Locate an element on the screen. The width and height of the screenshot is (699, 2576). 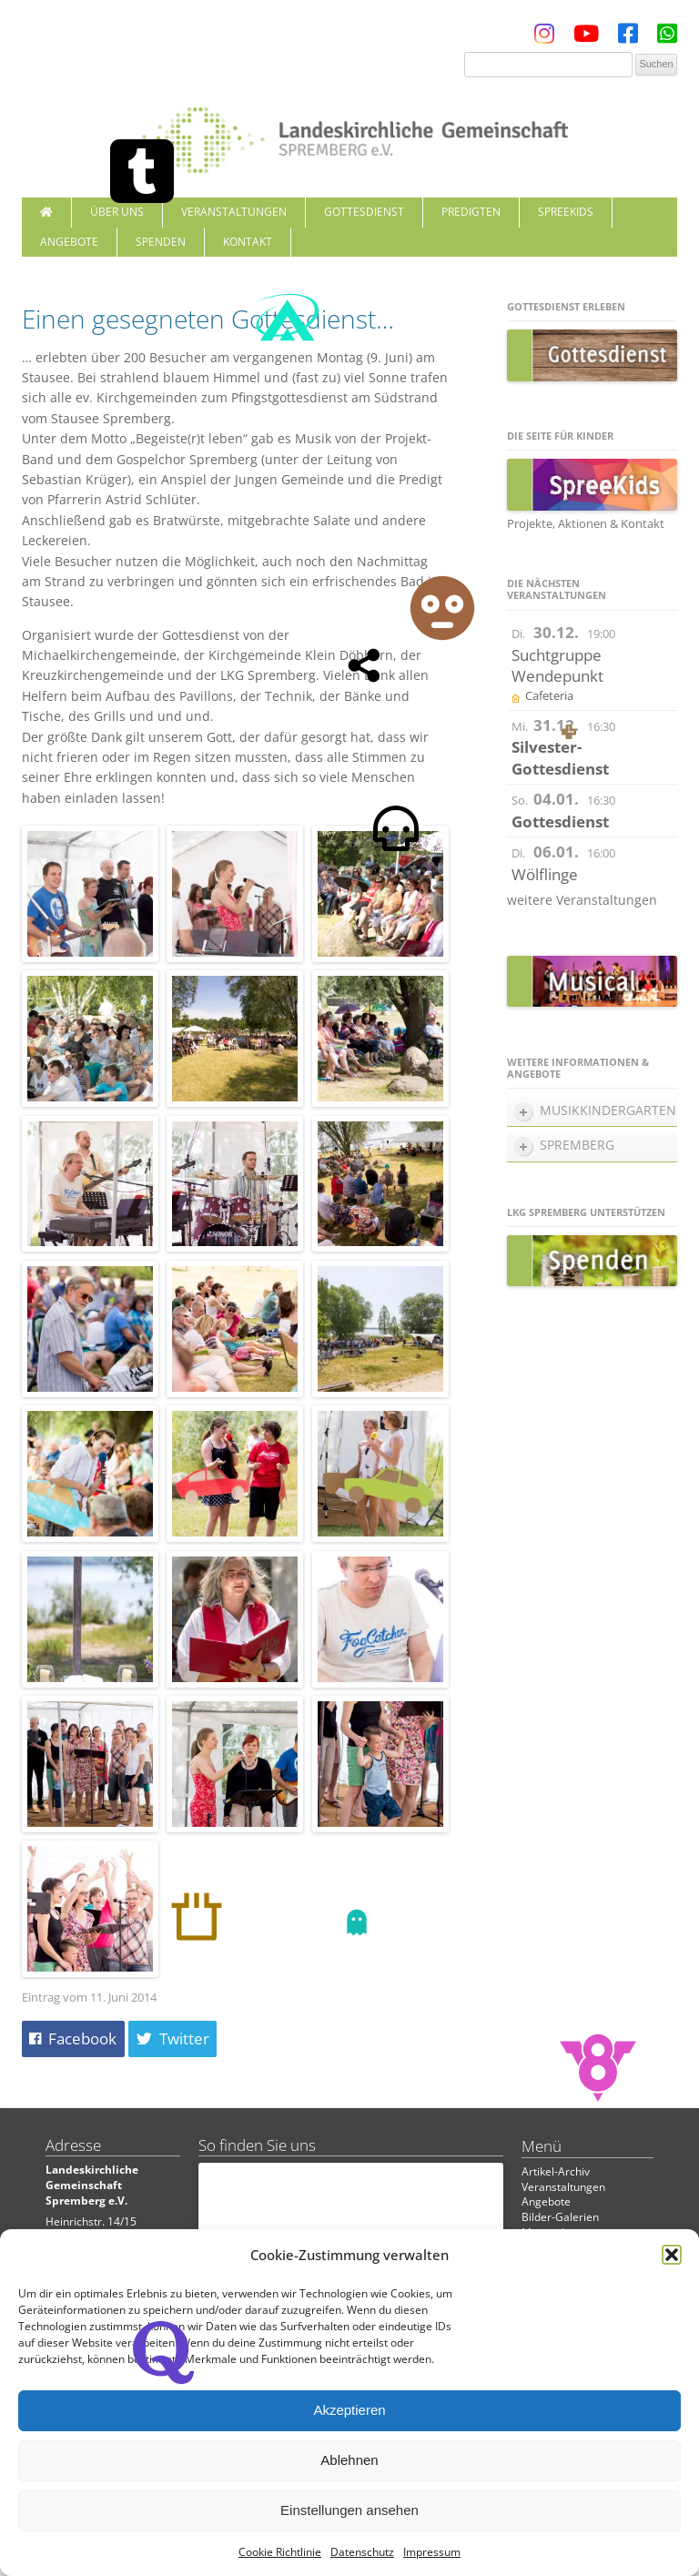
asymmetrik company logo is located at coordinates (285, 317).